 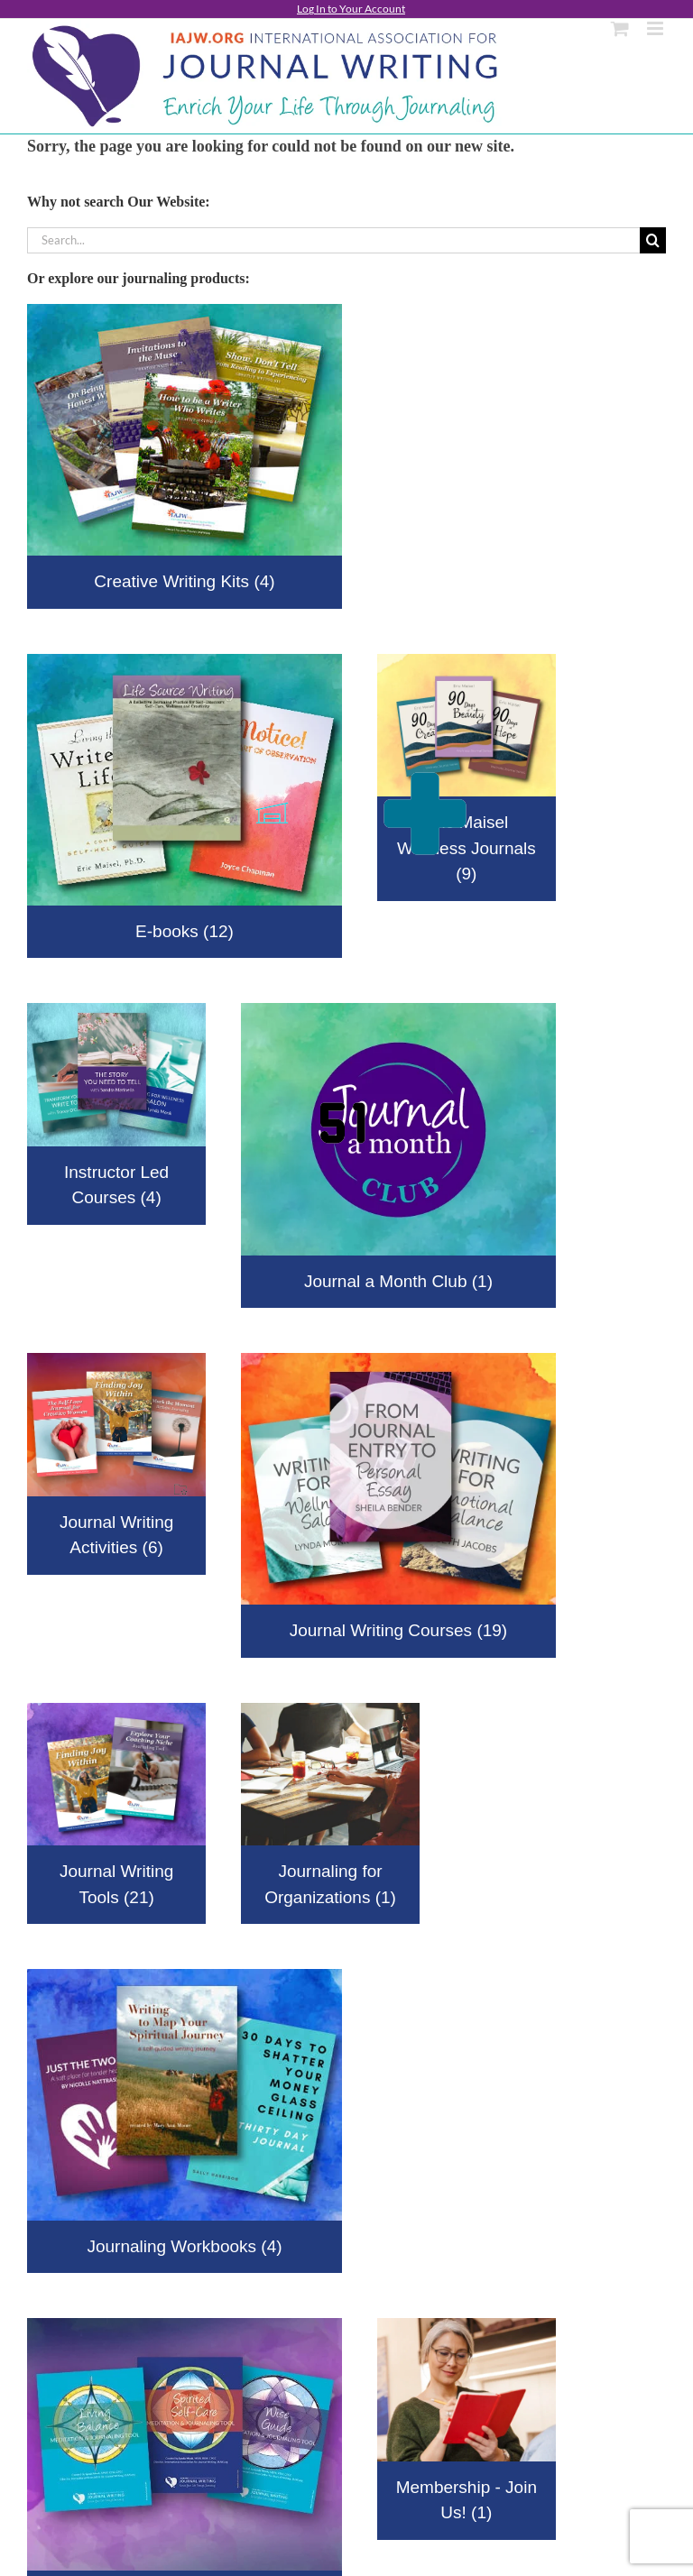 What do you see at coordinates (425, 814) in the screenshot?
I see `access health or medical information` at bounding box center [425, 814].